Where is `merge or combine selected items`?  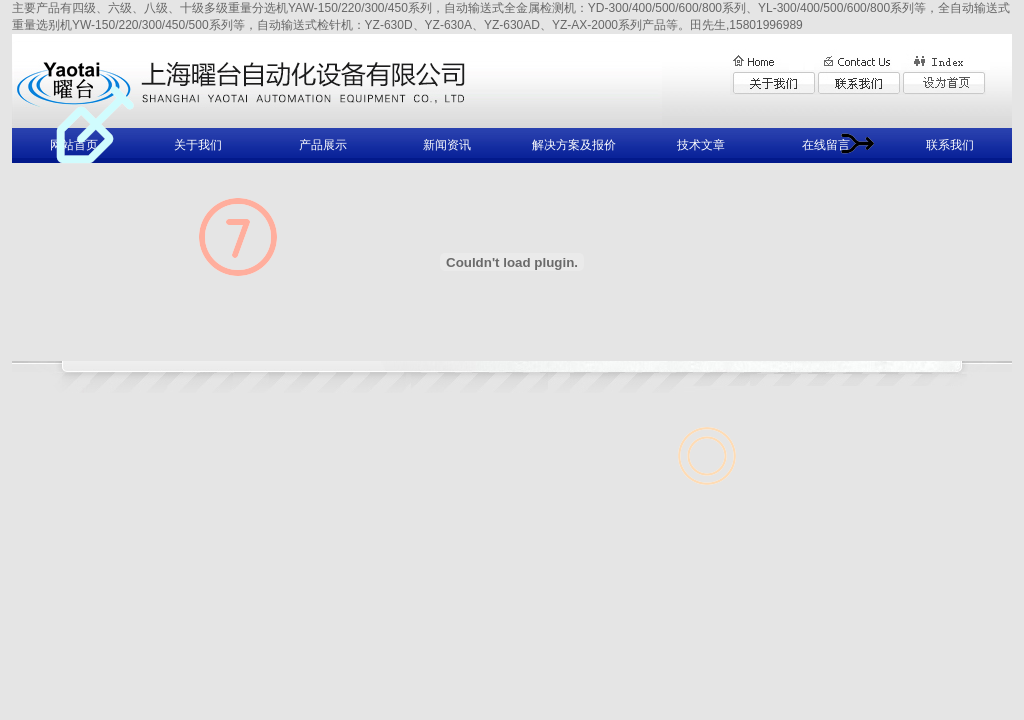
merge or combine selected items is located at coordinates (857, 143).